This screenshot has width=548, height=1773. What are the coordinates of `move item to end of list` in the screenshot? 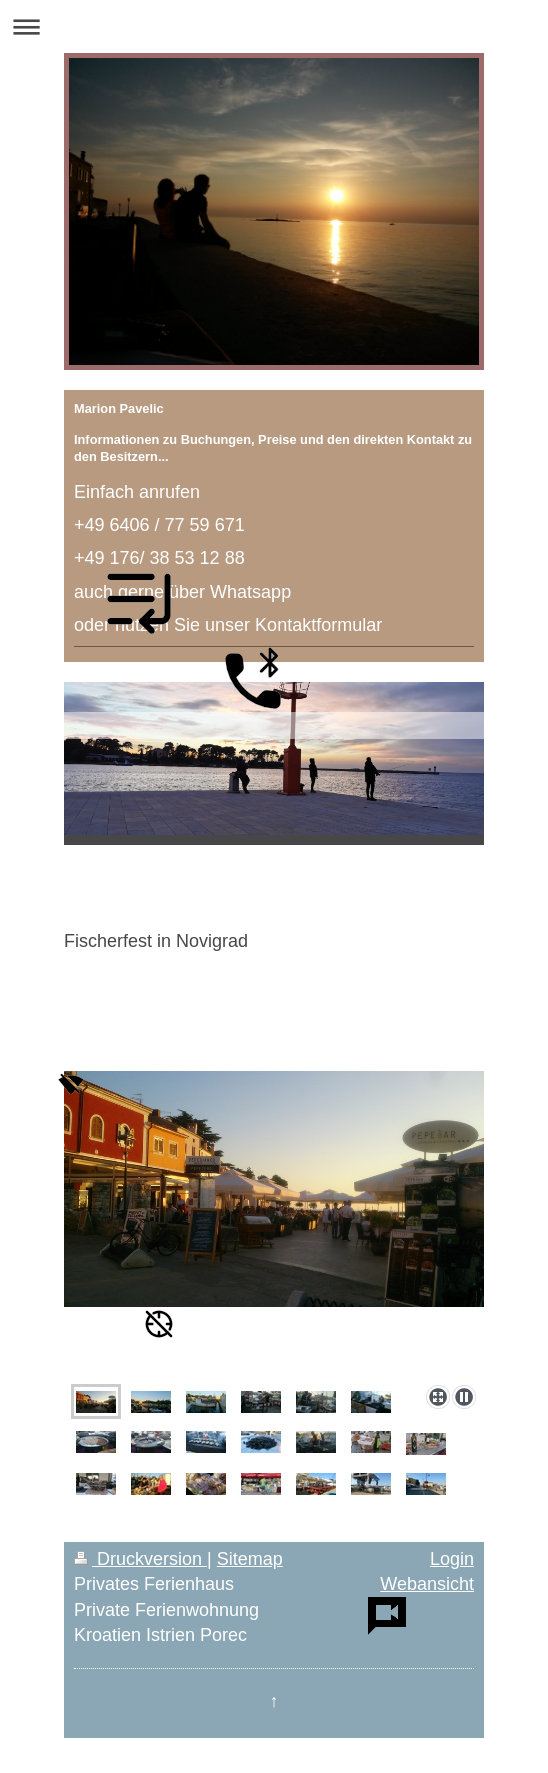 It's located at (139, 599).